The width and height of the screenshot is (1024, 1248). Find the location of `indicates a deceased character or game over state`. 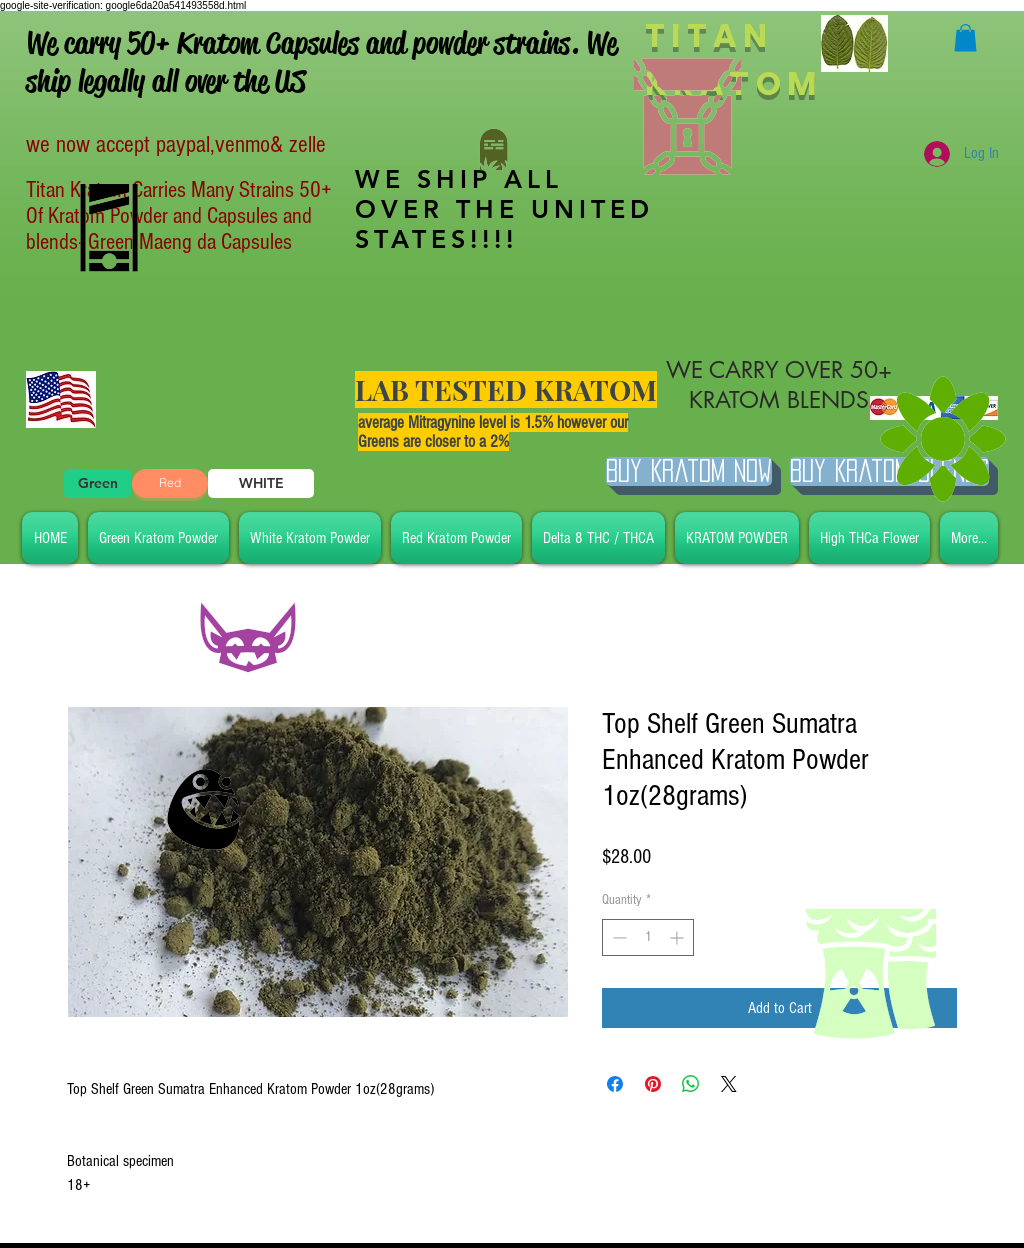

indicates a deceased character or game over state is located at coordinates (494, 150).